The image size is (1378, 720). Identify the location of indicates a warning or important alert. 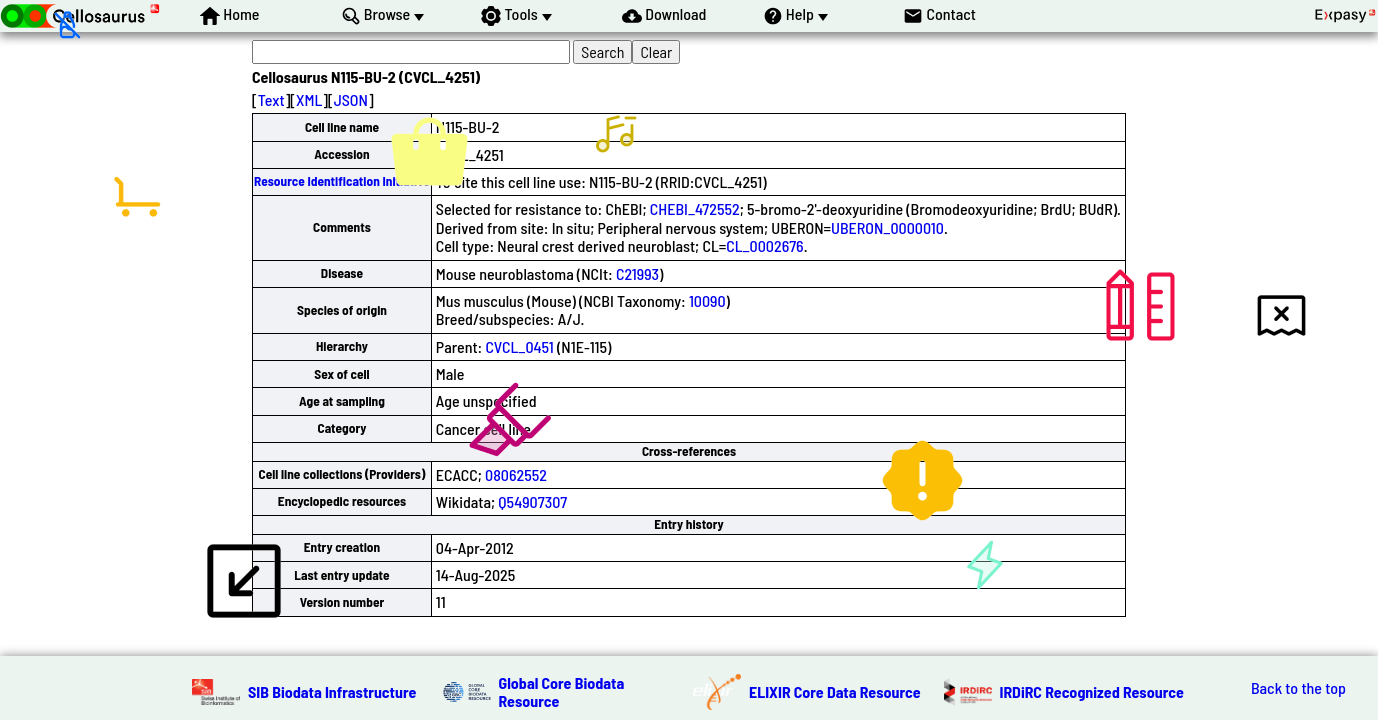
(922, 480).